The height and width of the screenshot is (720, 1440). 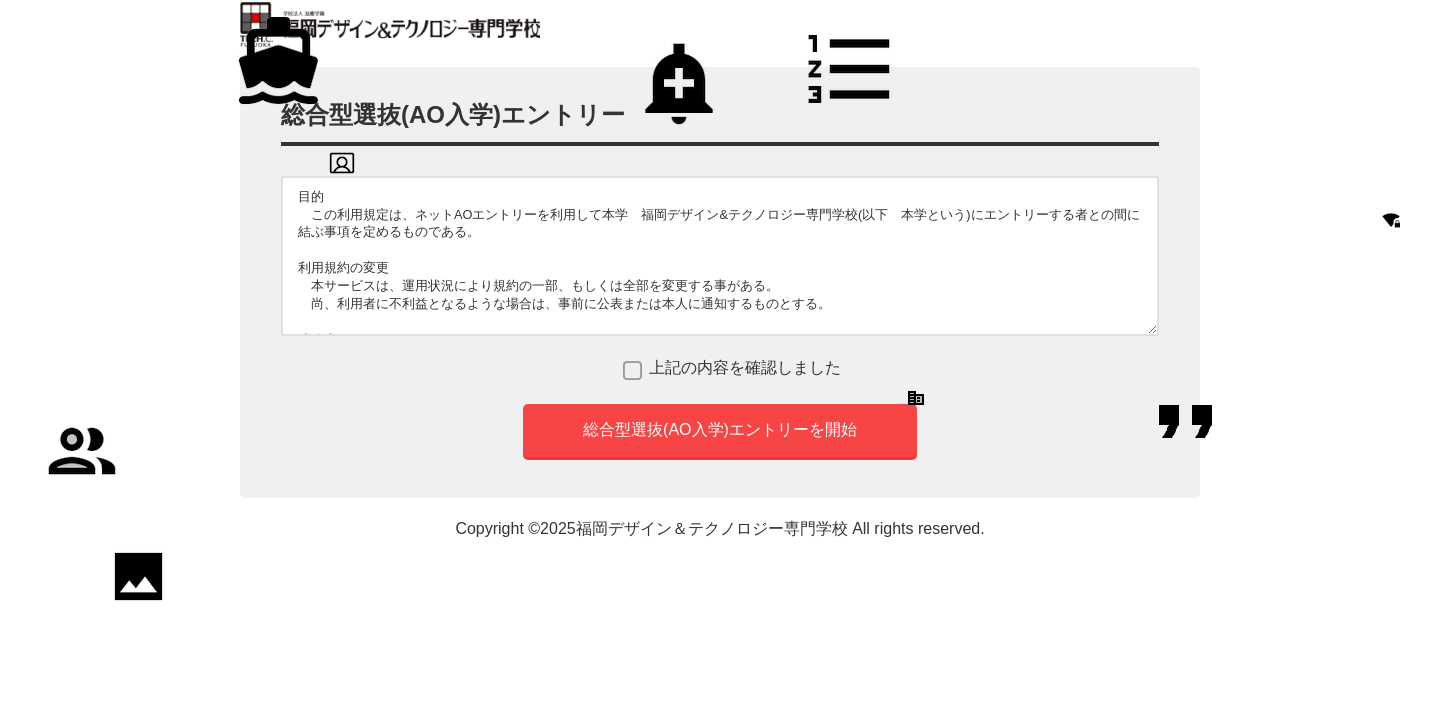 What do you see at coordinates (679, 83) in the screenshot?
I see `add a new alert or notification` at bounding box center [679, 83].